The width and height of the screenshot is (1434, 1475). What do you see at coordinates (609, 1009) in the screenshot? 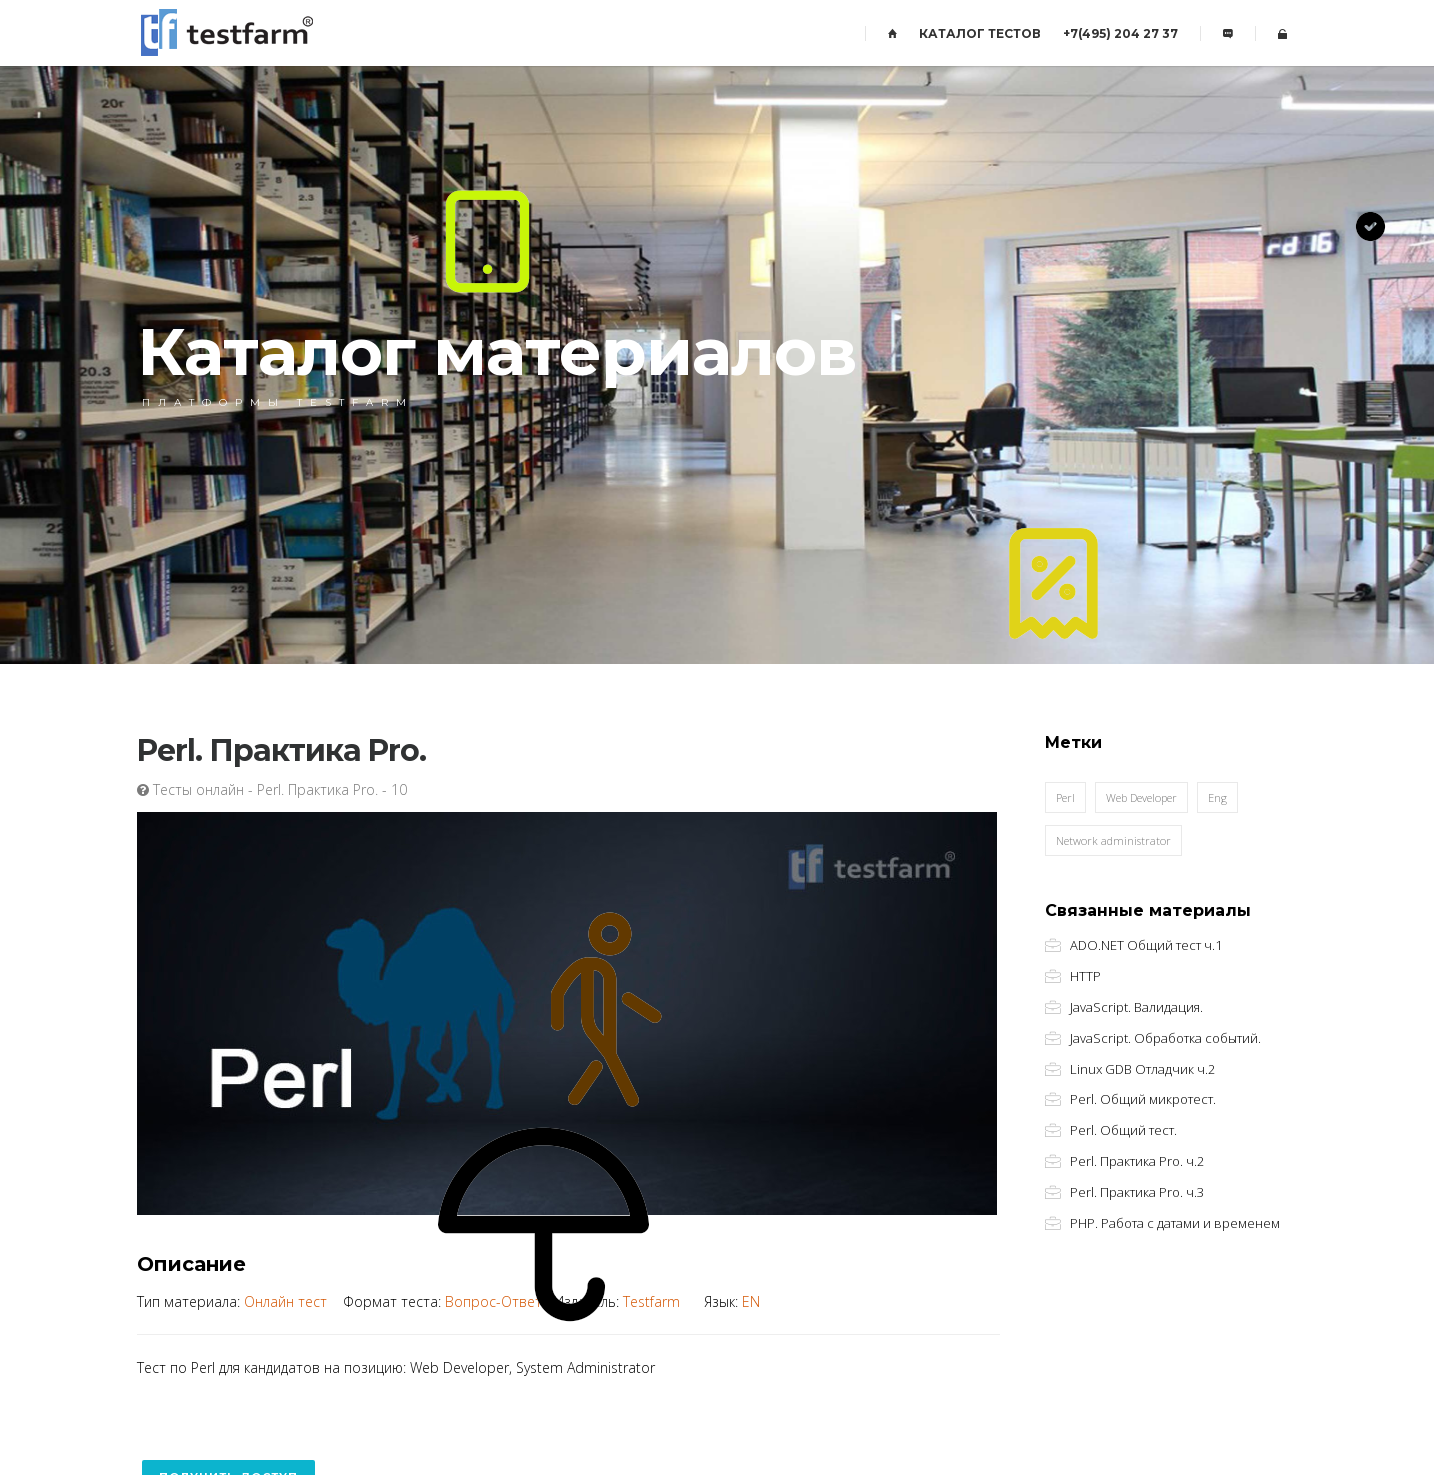
I see `select walking directions` at bounding box center [609, 1009].